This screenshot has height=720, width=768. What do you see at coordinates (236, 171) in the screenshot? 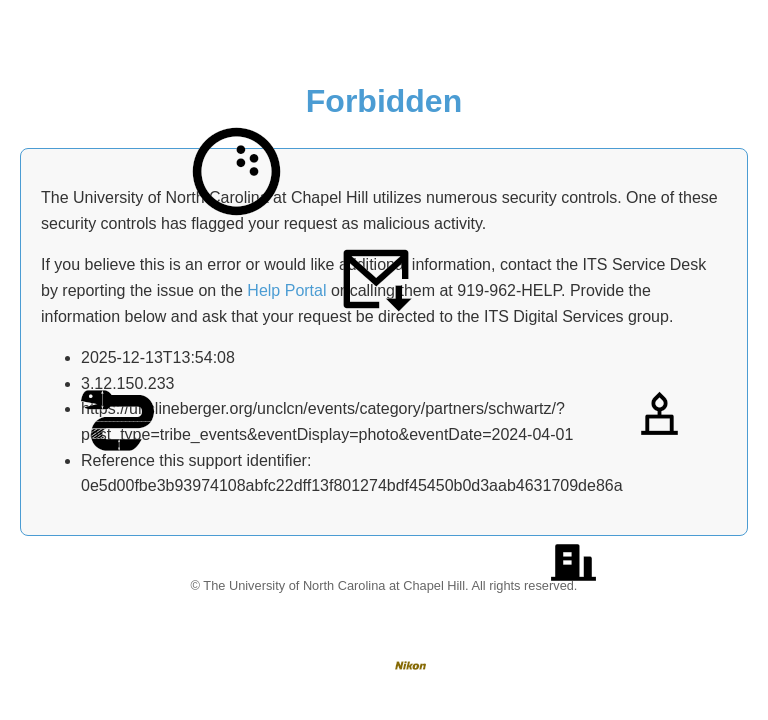
I see `access bowling game or sports app` at bounding box center [236, 171].